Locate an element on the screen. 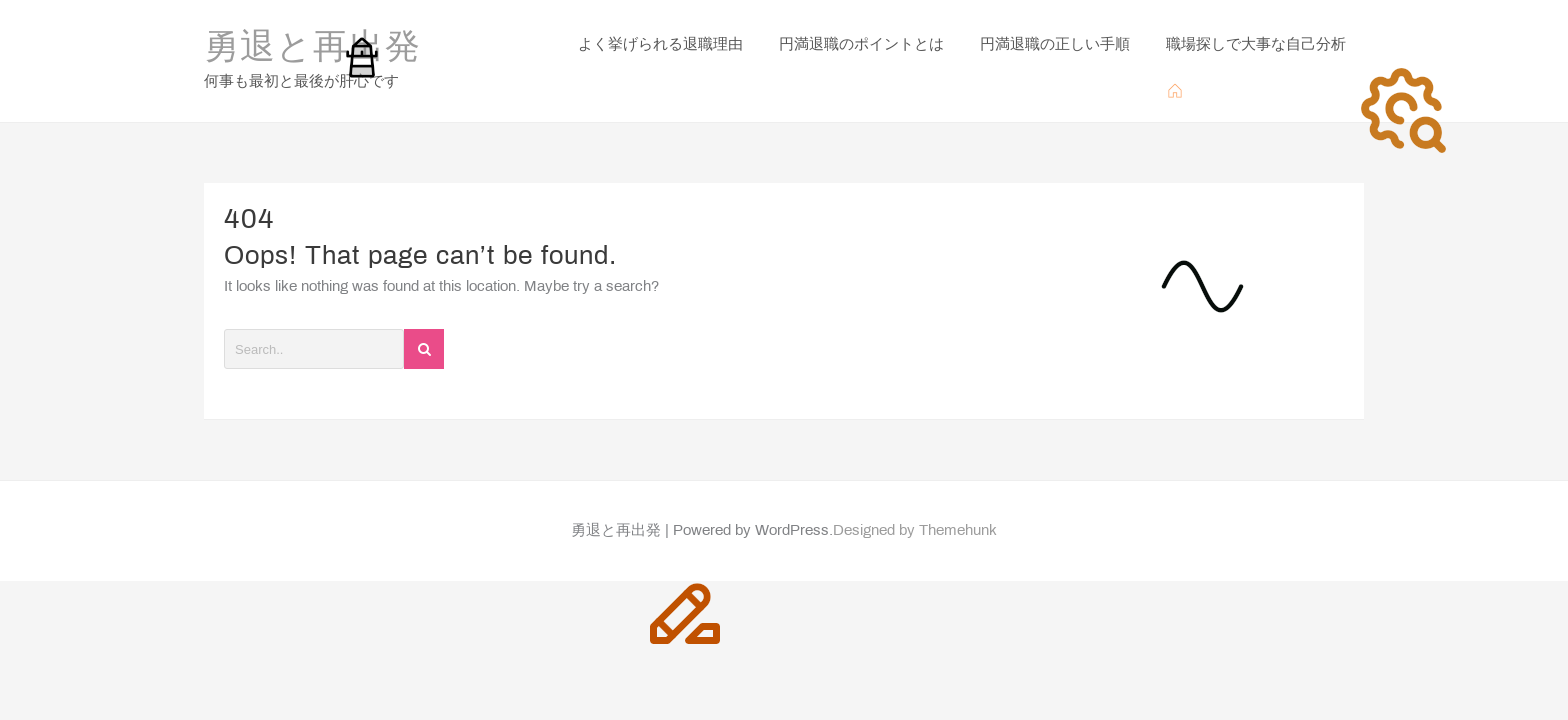 This screenshot has width=1568, height=720. audio or sound wave visualization is located at coordinates (1202, 286).